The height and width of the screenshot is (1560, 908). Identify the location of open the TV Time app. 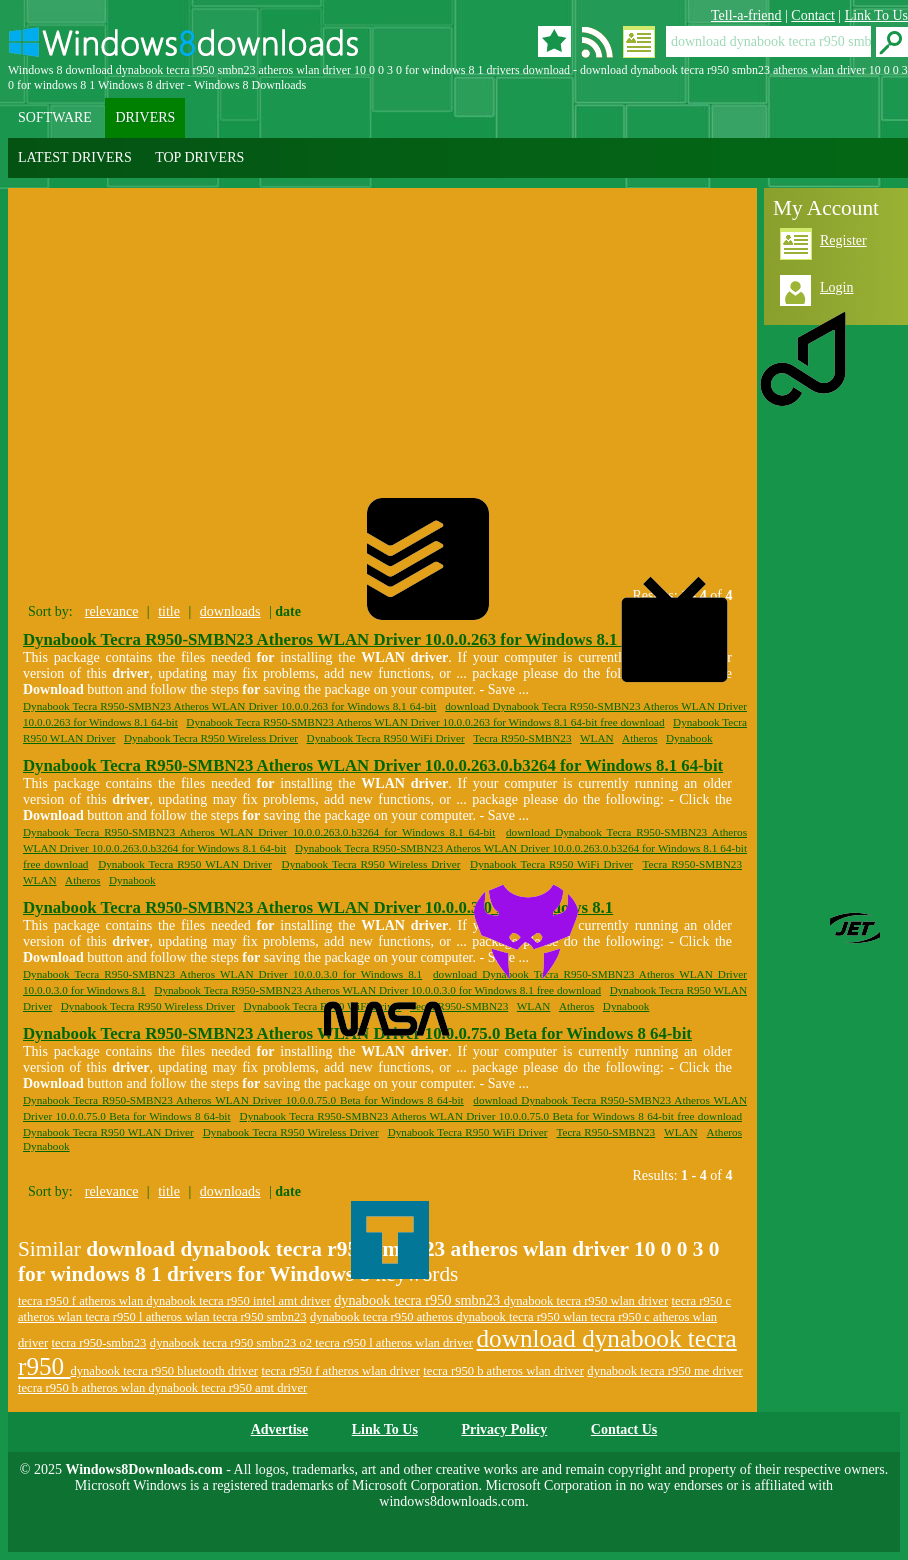
(390, 1240).